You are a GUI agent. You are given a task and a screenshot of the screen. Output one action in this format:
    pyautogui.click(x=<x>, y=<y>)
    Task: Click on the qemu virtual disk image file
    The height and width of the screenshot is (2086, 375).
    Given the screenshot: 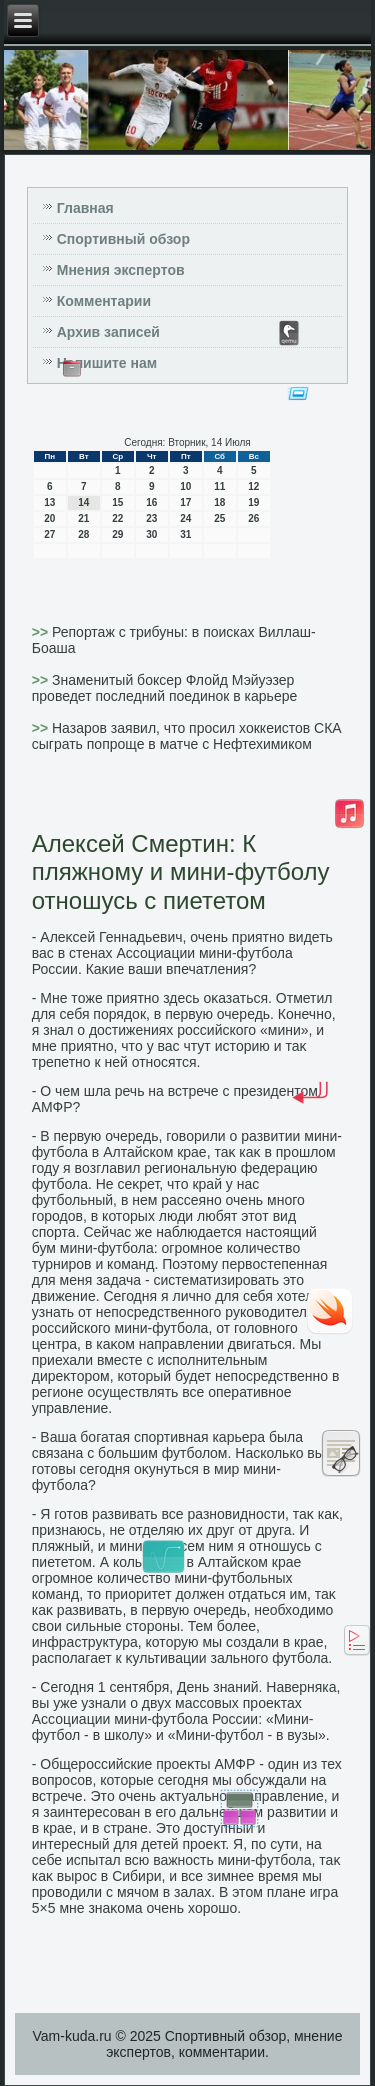 What is the action you would take?
    pyautogui.click(x=289, y=333)
    